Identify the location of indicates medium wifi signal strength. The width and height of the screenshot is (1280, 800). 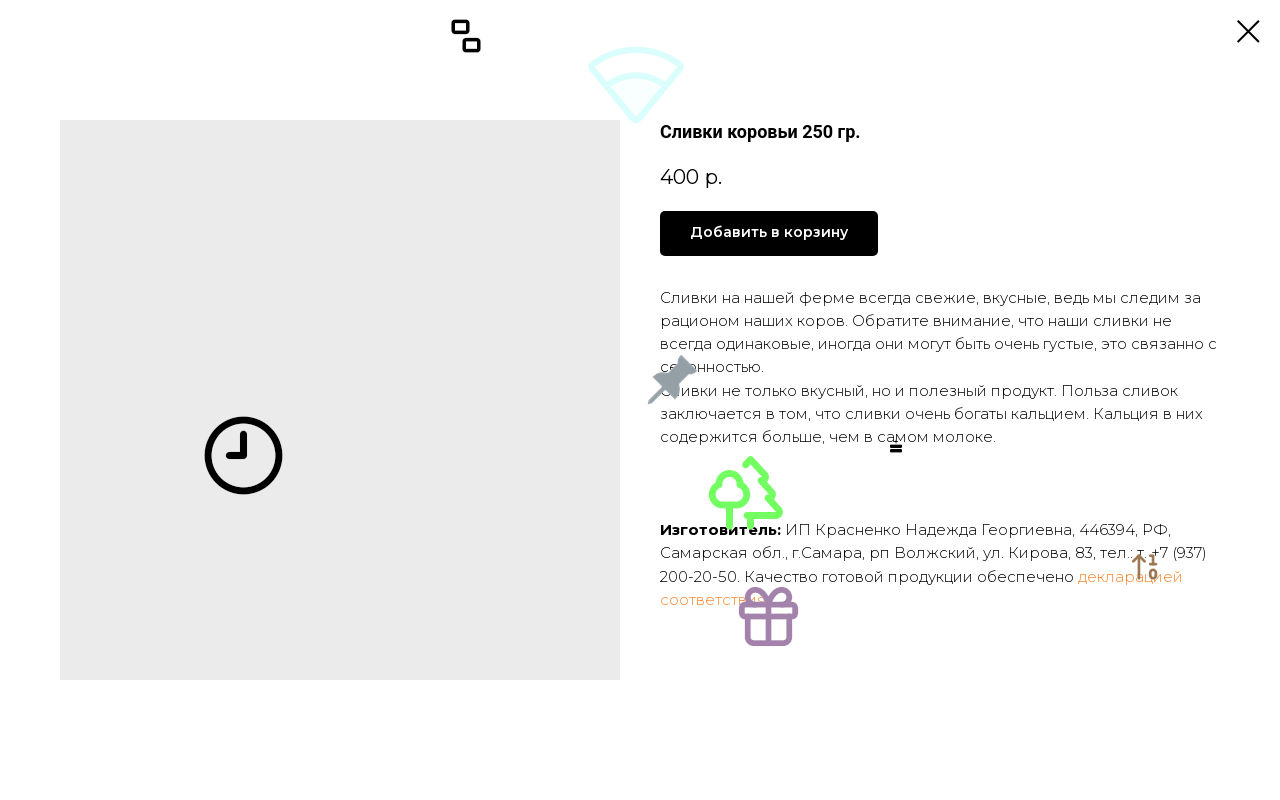
(636, 85).